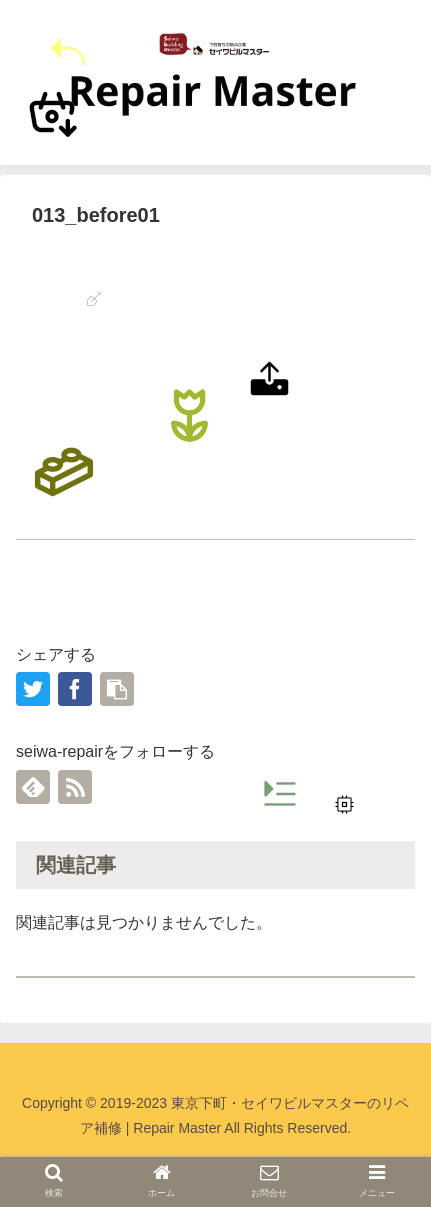 The image size is (431, 1207). What do you see at coordinates (68, 52) in the screenshot?
I see `reply to a message` at bounding box center [68, 52].